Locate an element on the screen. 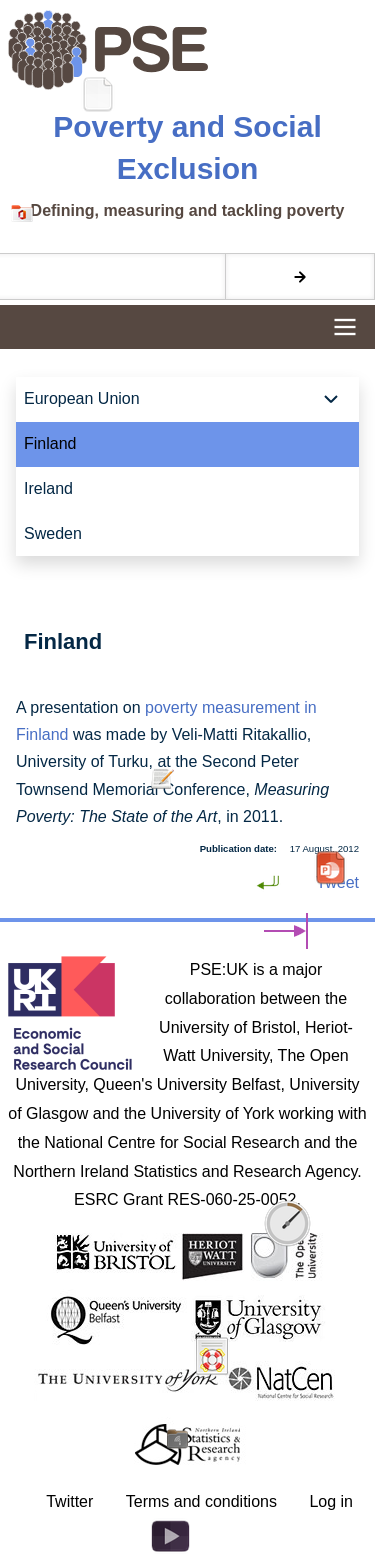 The width and height of the screenshot is (375, 1558). open sysprof system profiler application is located at coordinates (287, 1223).